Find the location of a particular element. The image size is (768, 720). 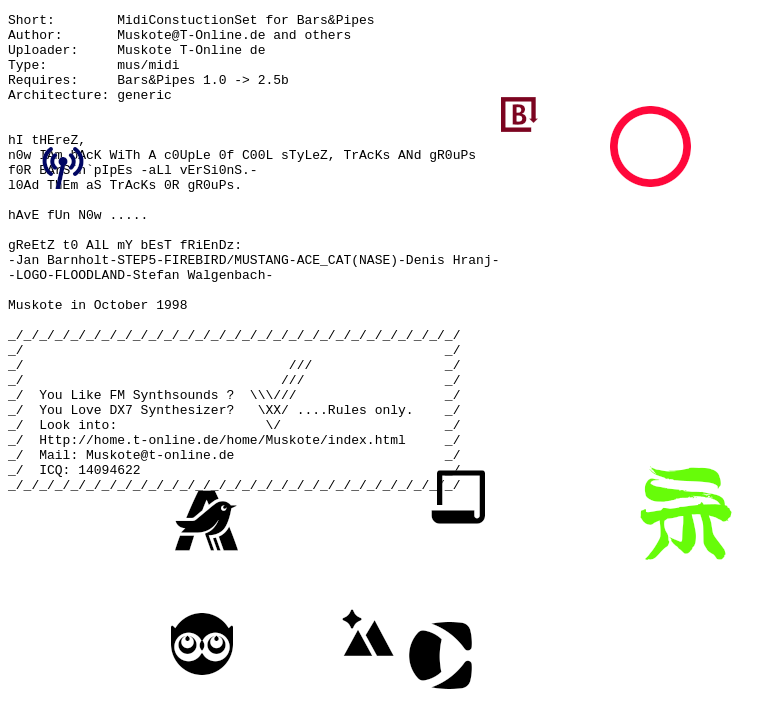

sourcehut logo - link to sourcehut code hosting platform is located at coordinates (650, 146).